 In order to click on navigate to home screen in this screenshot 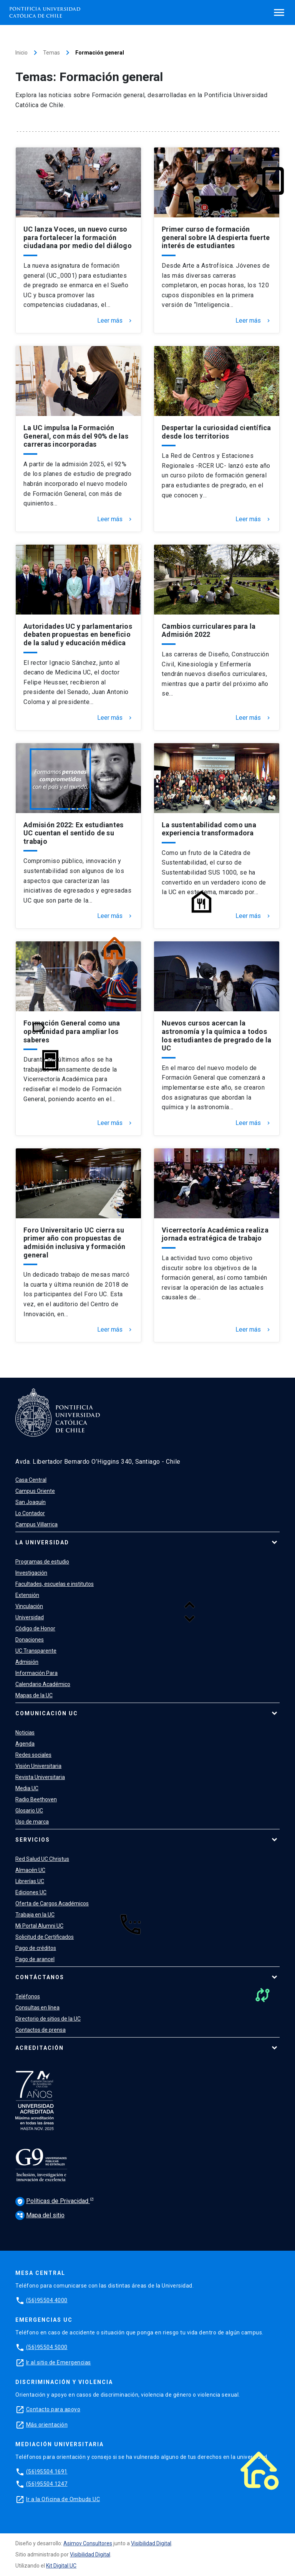, I will do `click(114, 949)`.